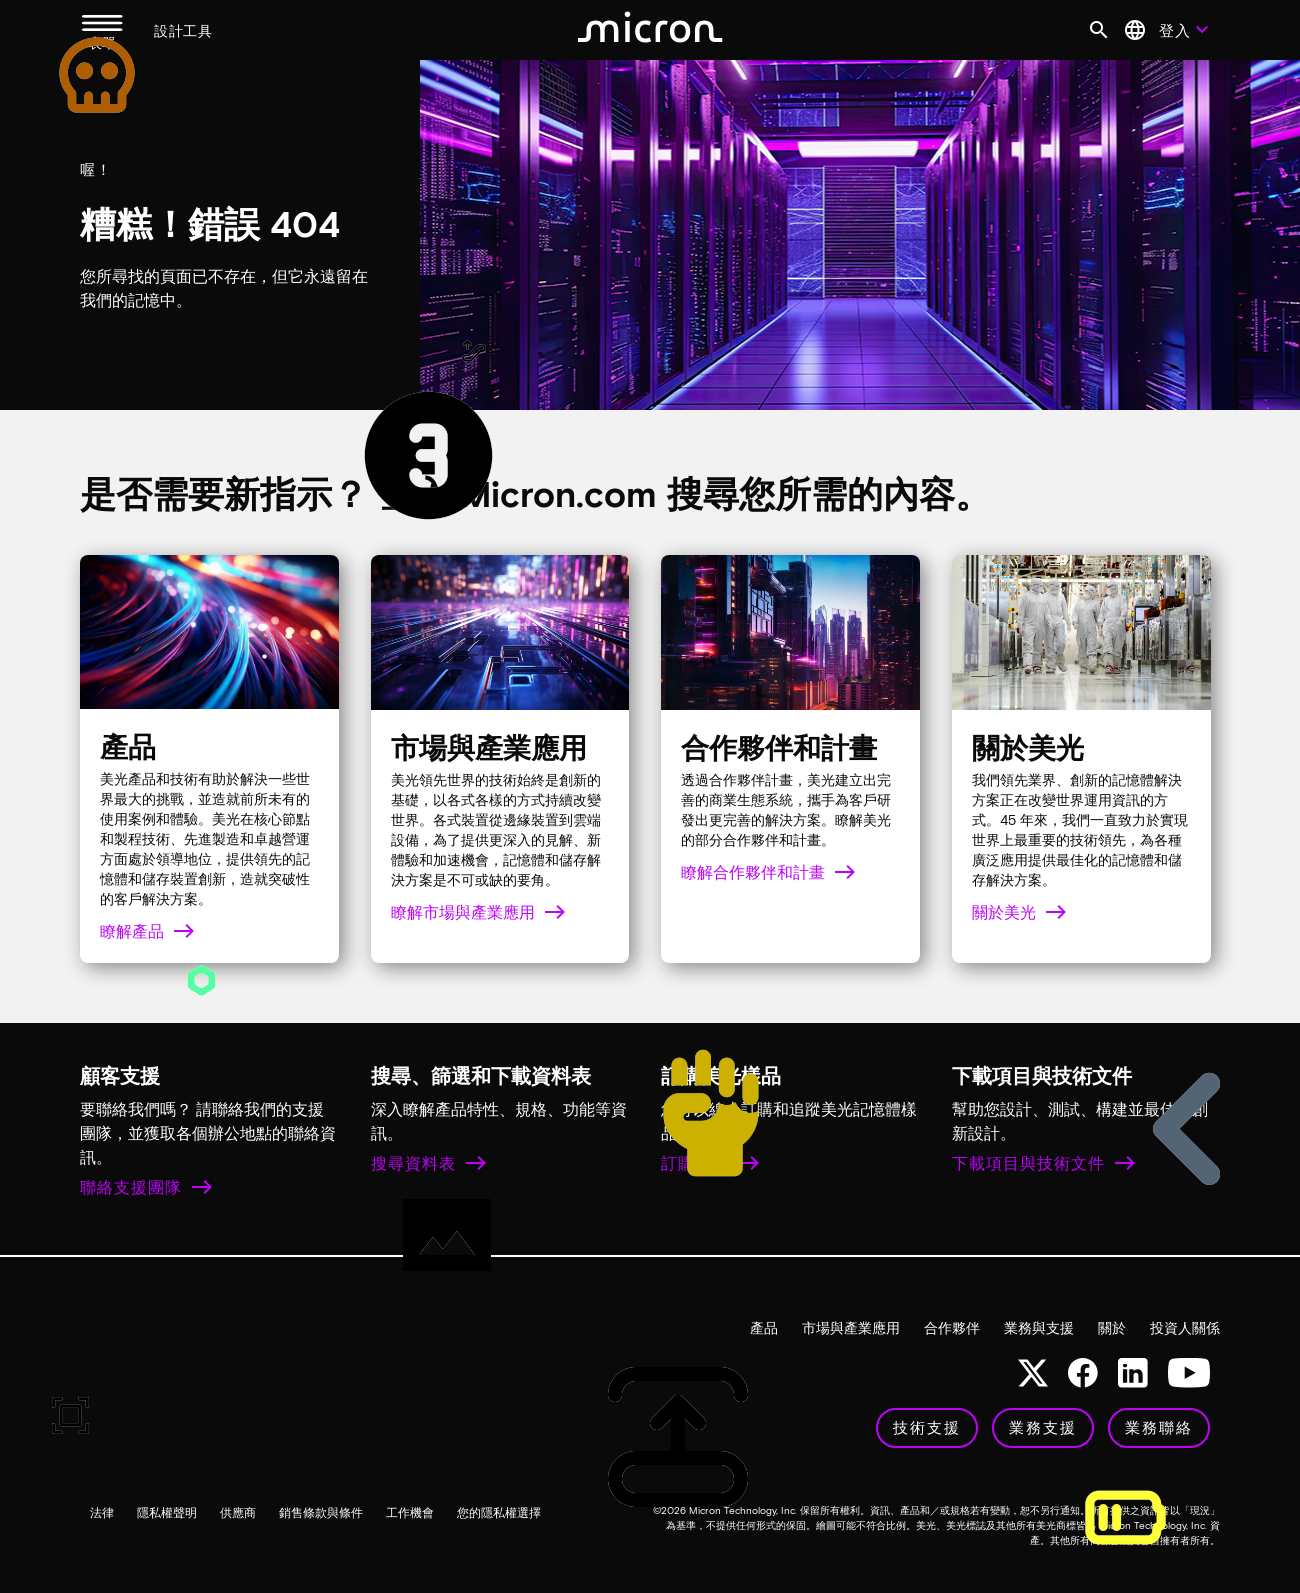 Image resolution: width=1300 pixels, height=1593 pixels. Describe the element at coordinates (711, 1113) in the screenshot. I see `show solidarity or support for a cause` at that location.